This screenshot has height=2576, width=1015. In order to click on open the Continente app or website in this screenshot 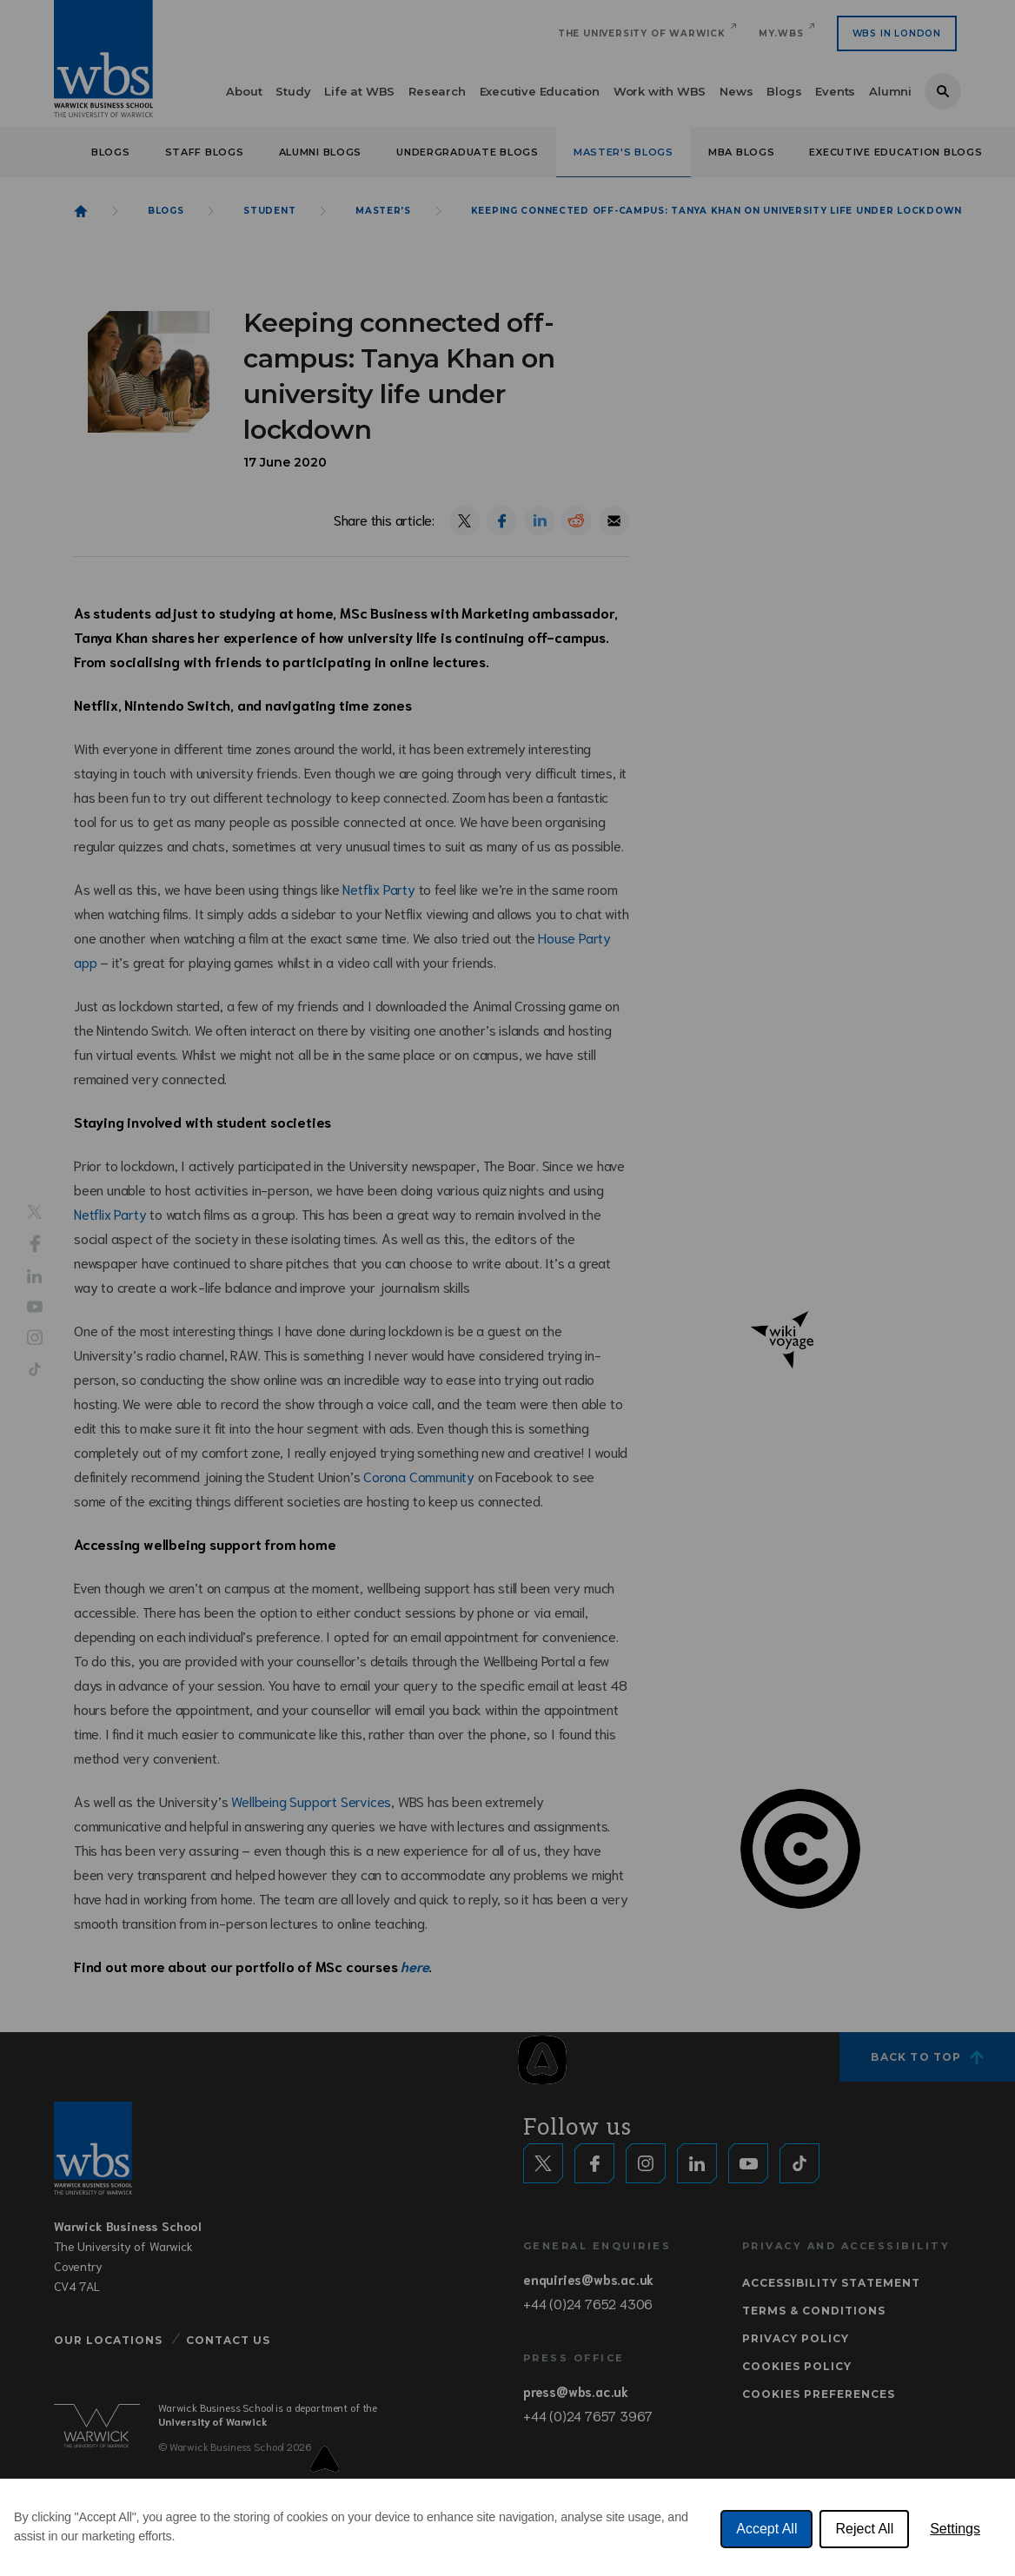, I will do `click(800, 1849)`.